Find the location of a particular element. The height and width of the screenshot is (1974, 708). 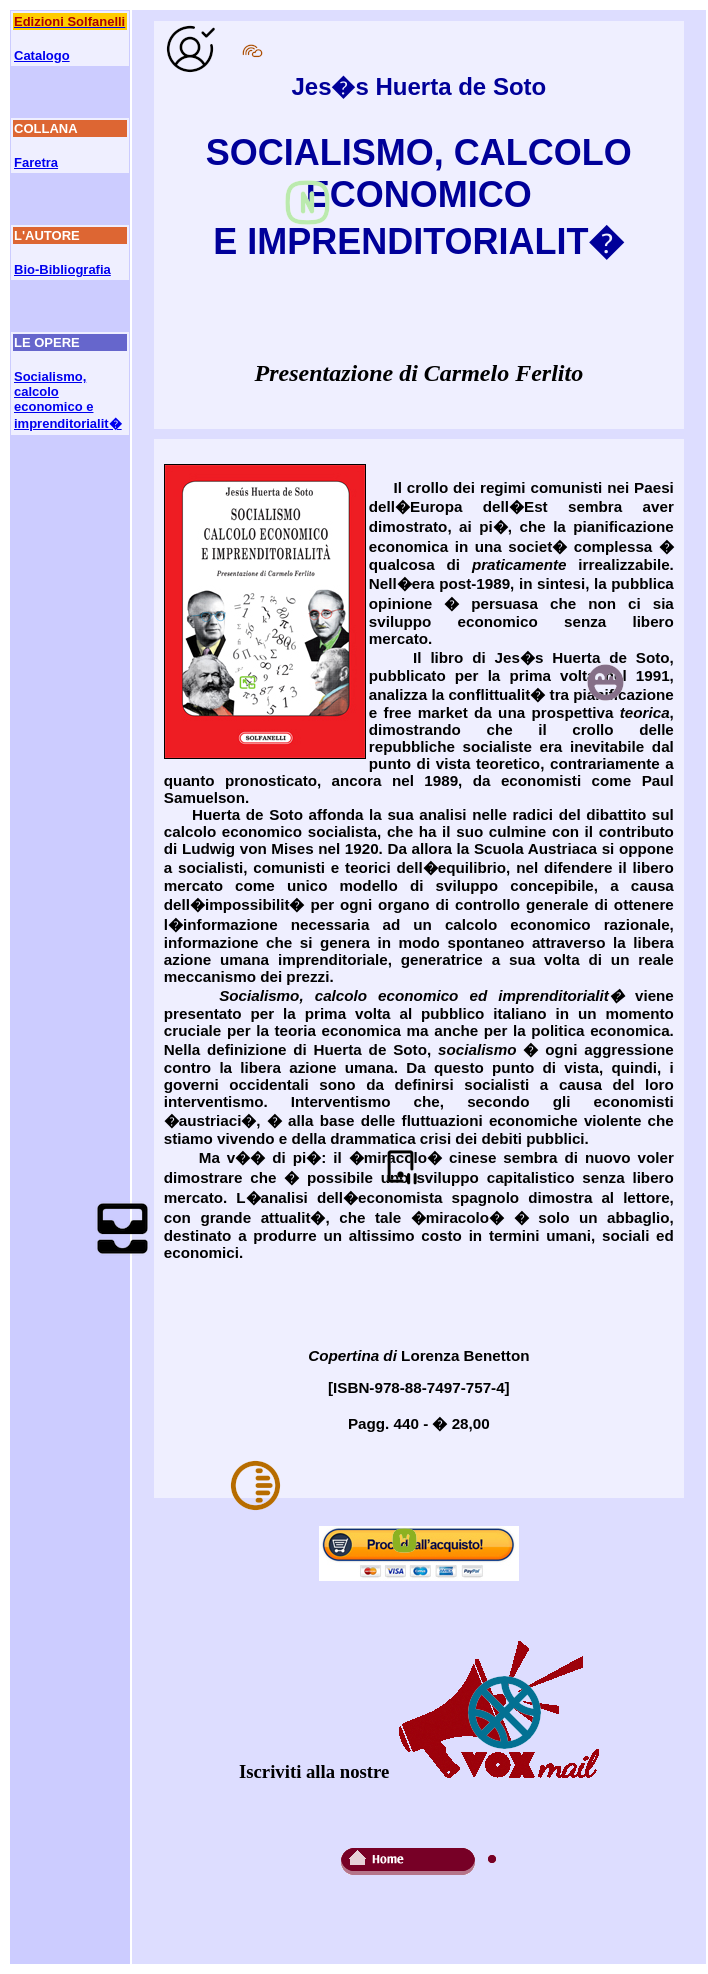

verified user profile is located at coordinates (190, 49).